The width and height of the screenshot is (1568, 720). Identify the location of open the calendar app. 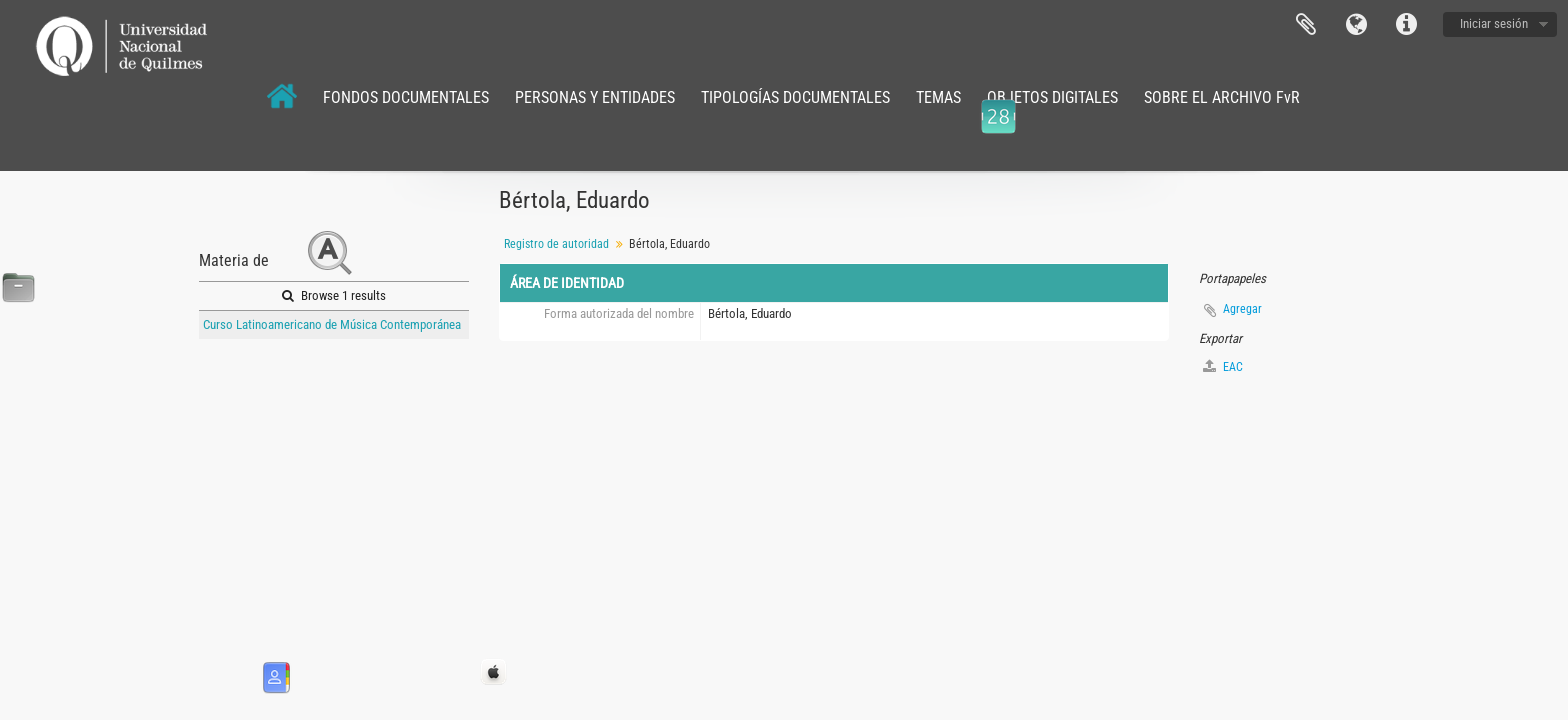
(998, 116).